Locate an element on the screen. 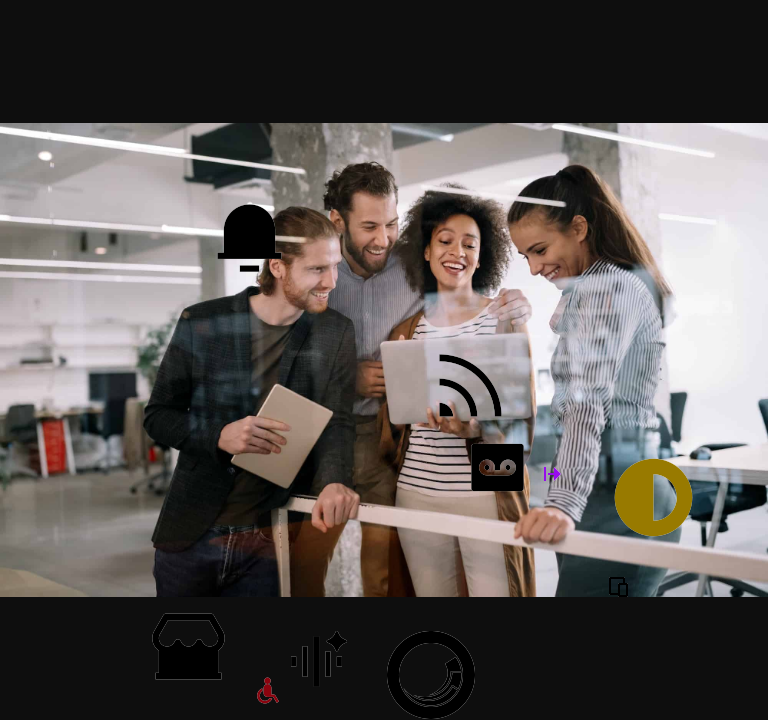 The height and width of the screenshot is (720, 768). subscribe to RSS feed is located at coordinates (470, 385).